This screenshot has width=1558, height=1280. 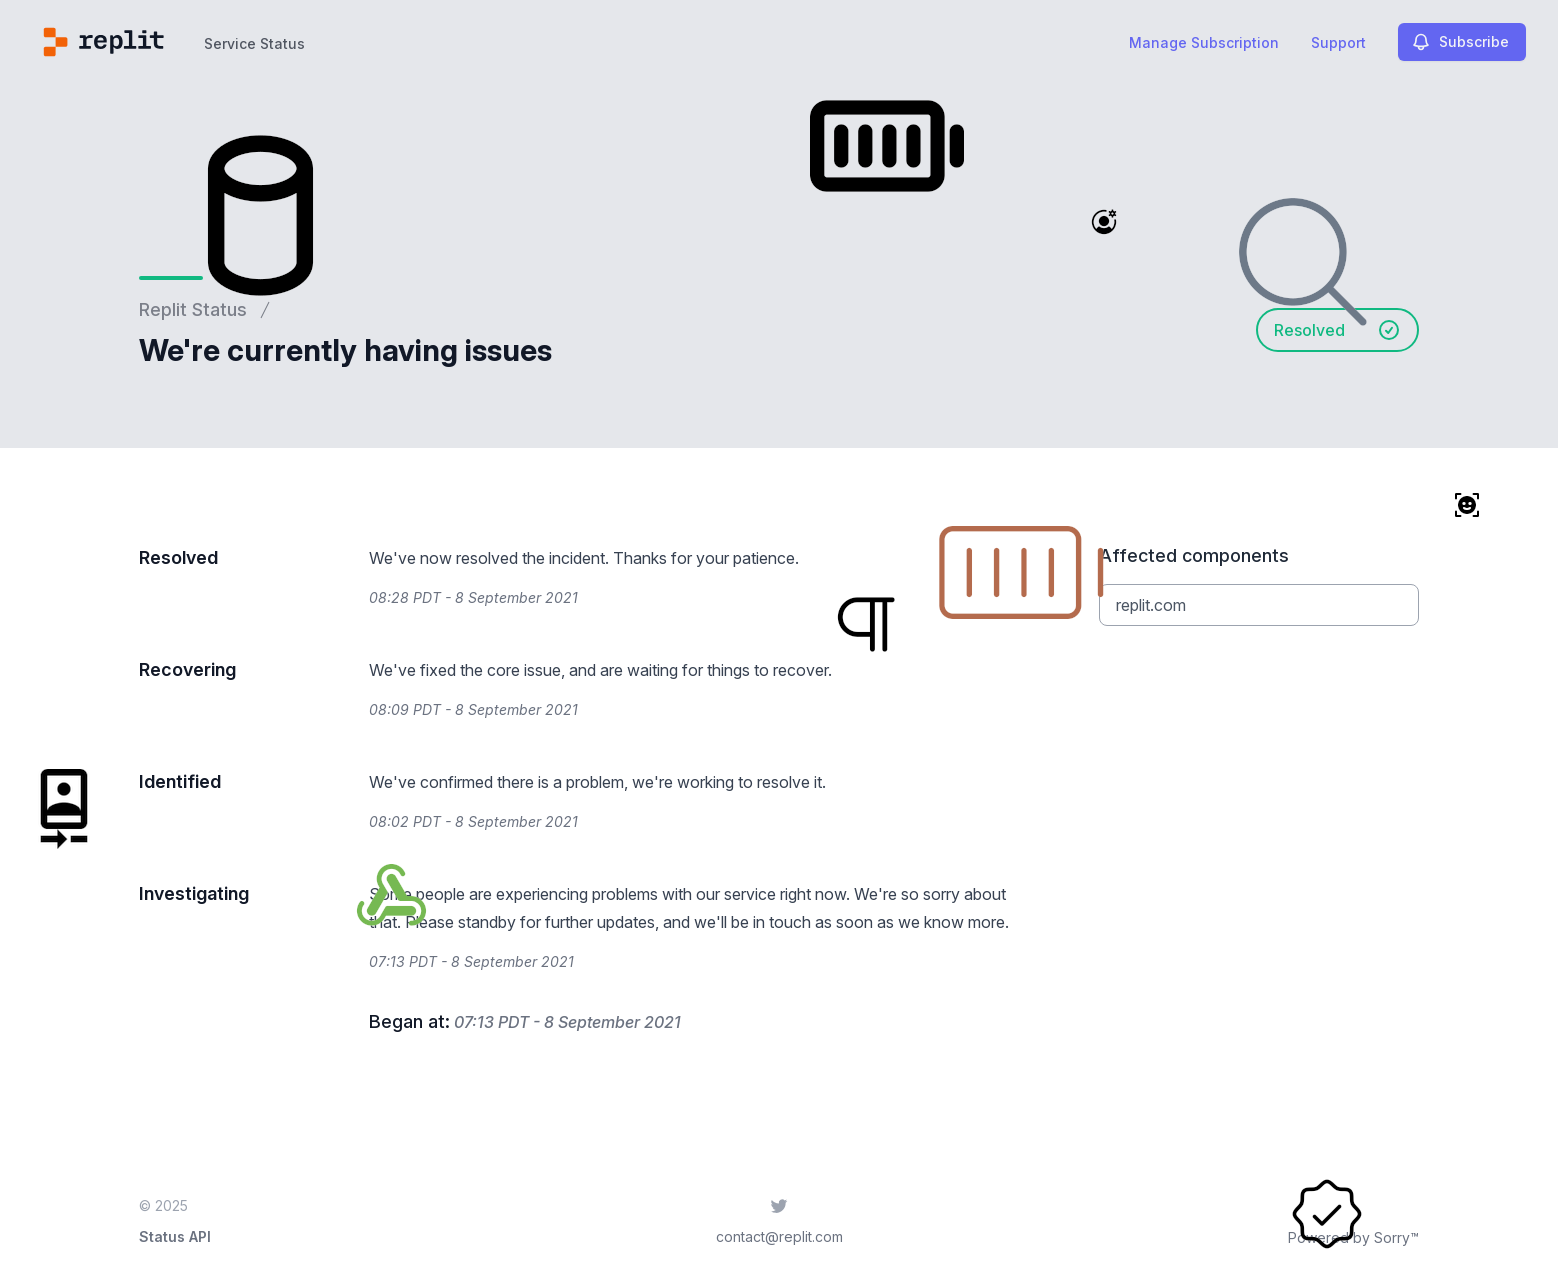 What do you see at coordinates (1327, 1214) in the screenshot?
I see `indicates verified or authenticated status` at bounding box center [1327, 1214].